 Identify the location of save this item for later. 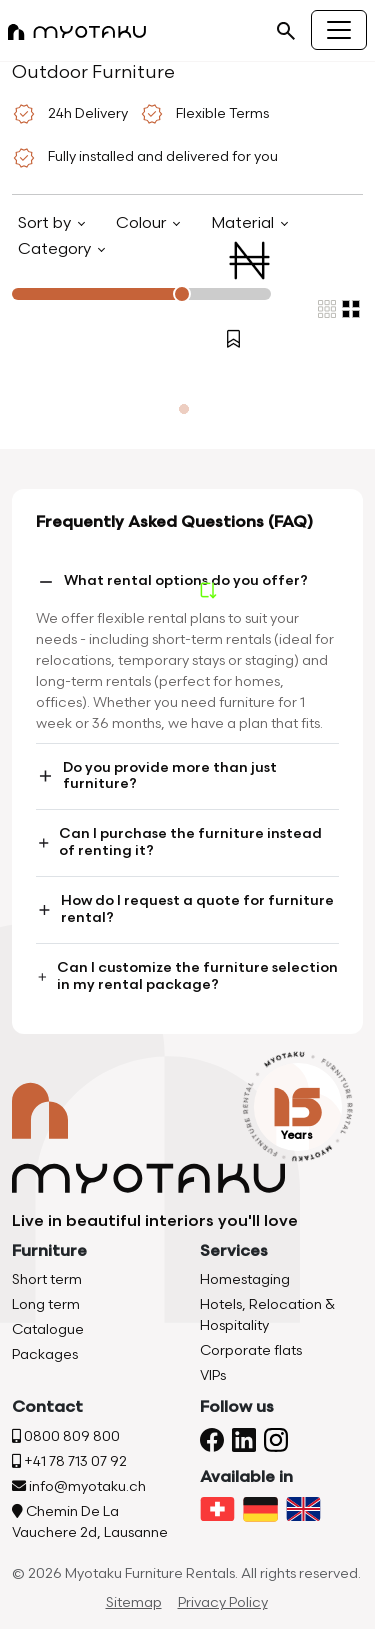
(233, 338).